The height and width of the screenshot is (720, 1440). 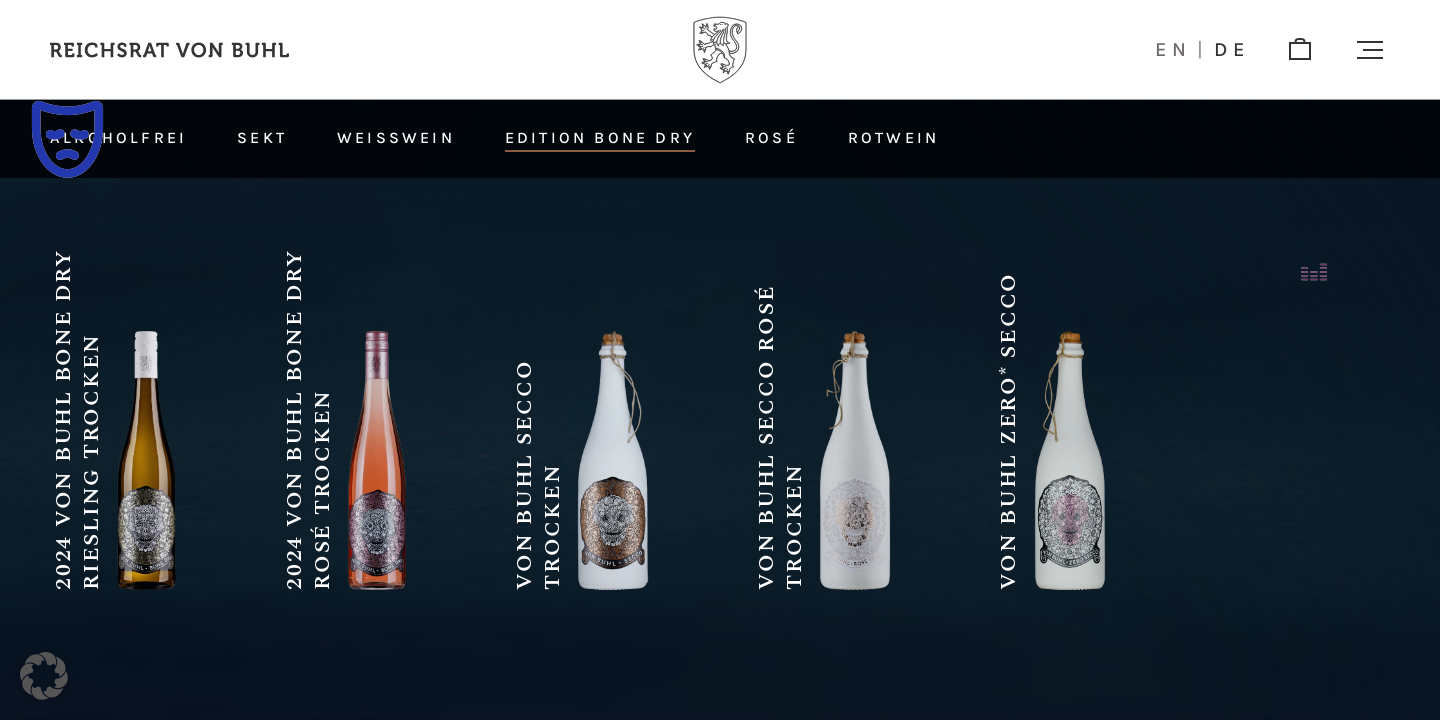 I want to click on adjust audio equalizer settings, so click(x=1314, y=272).